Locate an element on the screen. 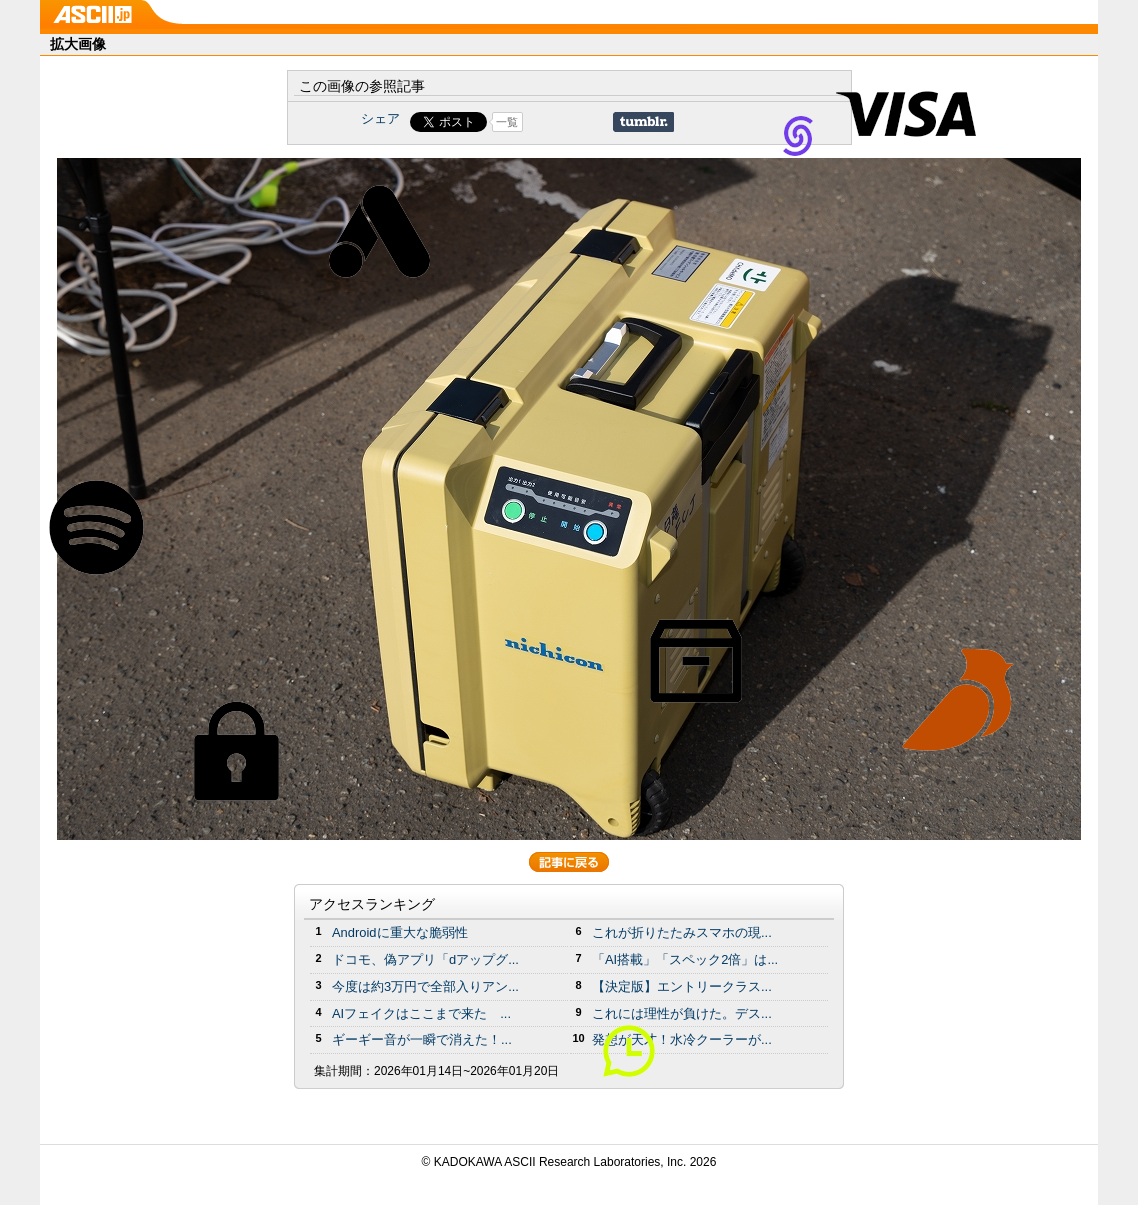 The image size is (1138, 1205). archive items or documents is located at coordinates (696, 661).